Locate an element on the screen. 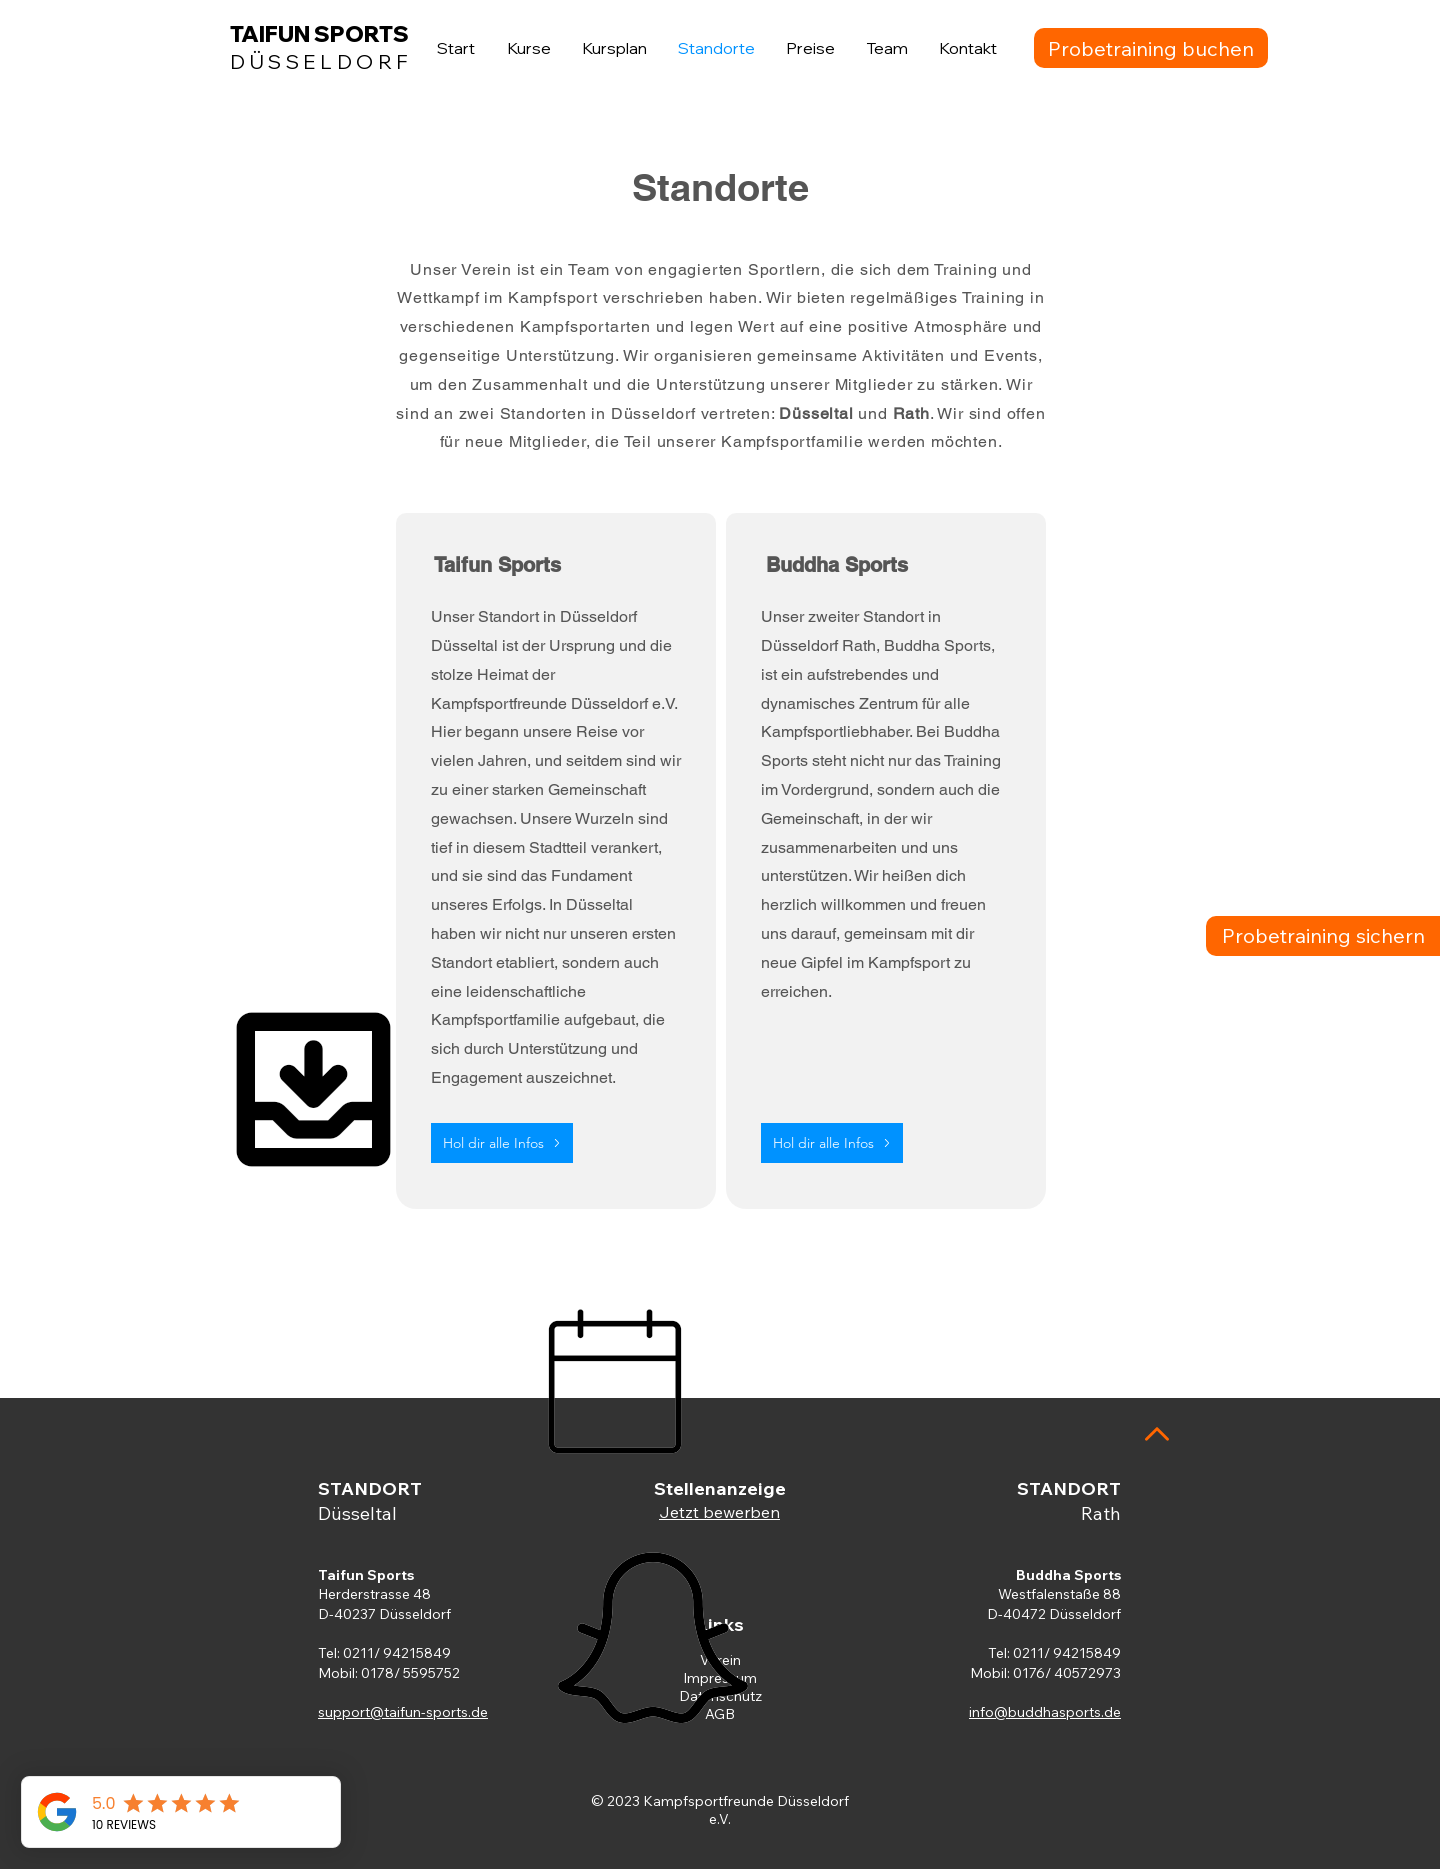 This screenshot has height=1869, width=1440. view calendar or schedule is located at coordinates (615, 1387).